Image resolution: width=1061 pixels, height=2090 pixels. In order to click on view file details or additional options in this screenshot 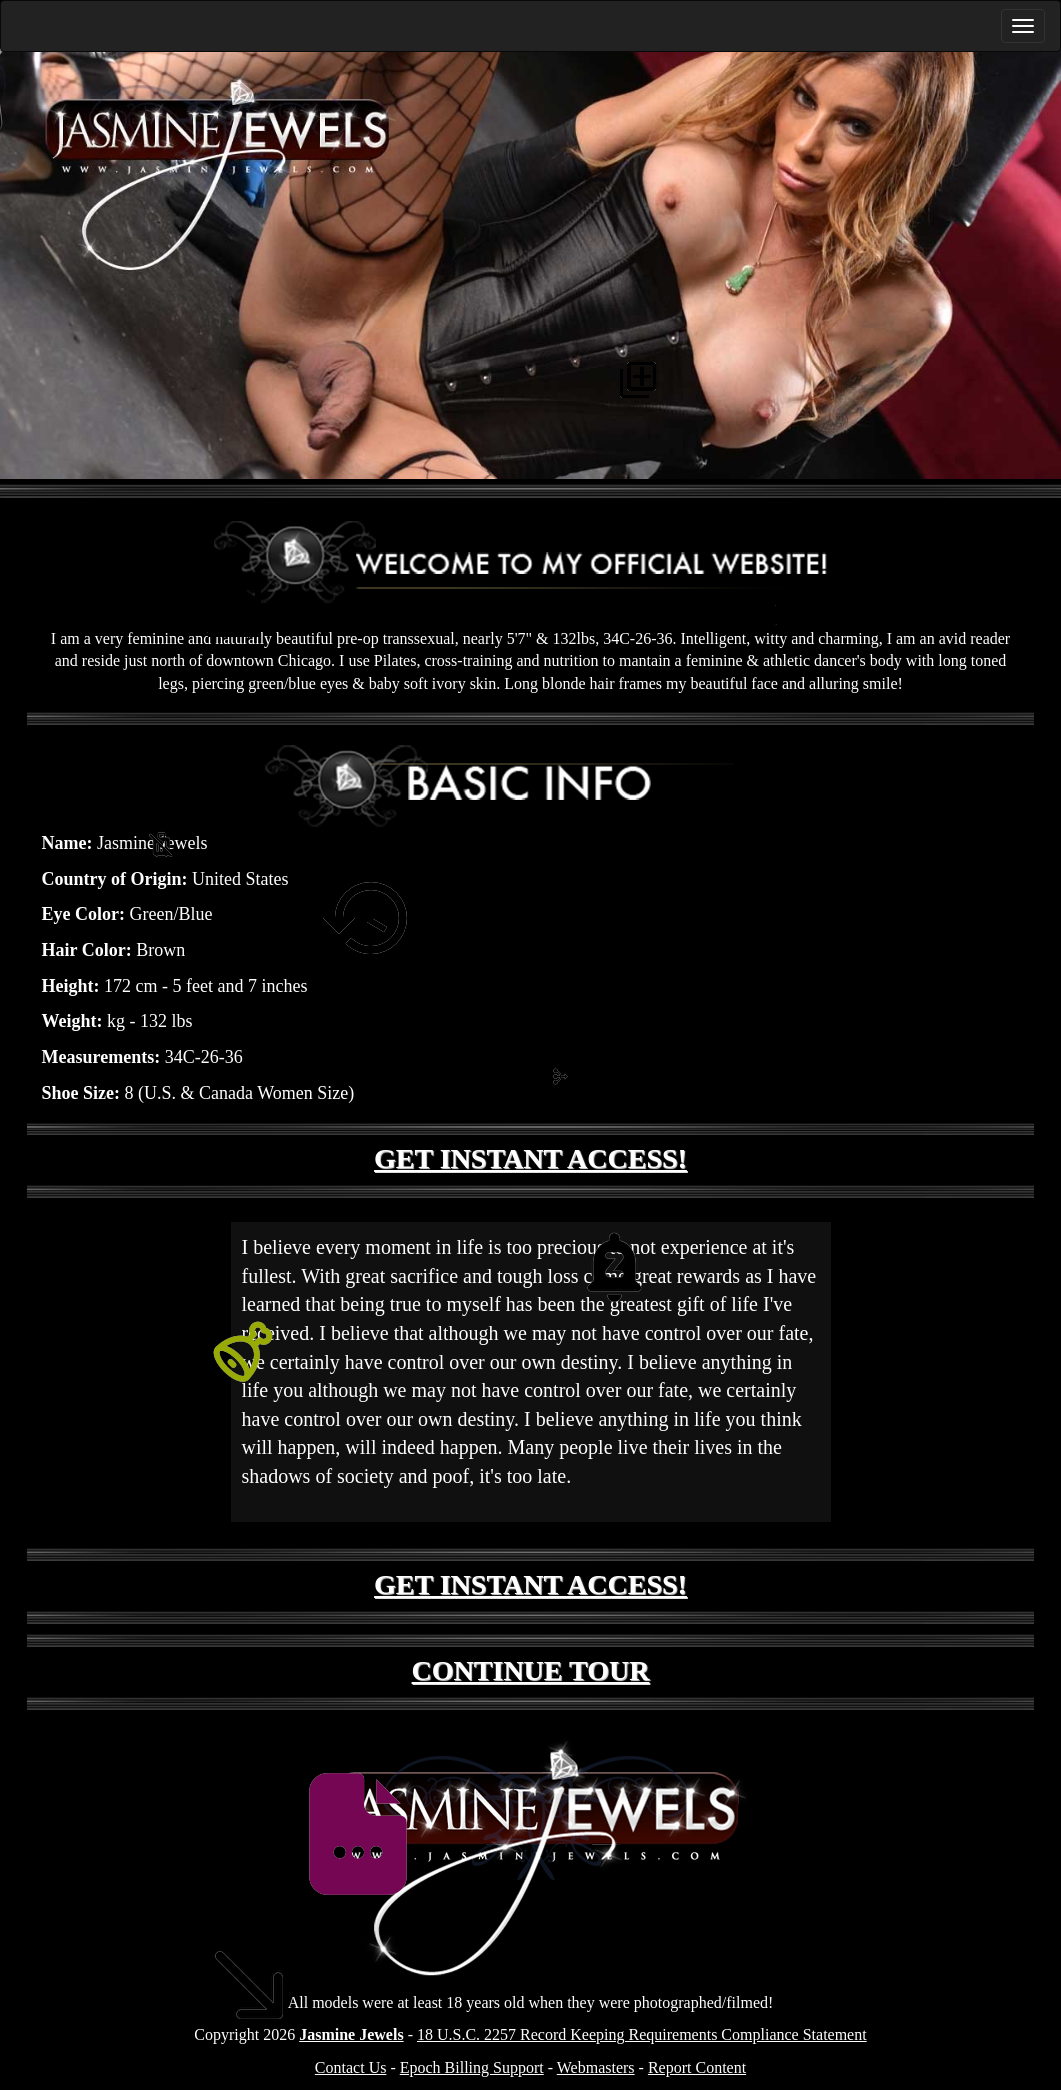, I will do `click(358, 1834)`.